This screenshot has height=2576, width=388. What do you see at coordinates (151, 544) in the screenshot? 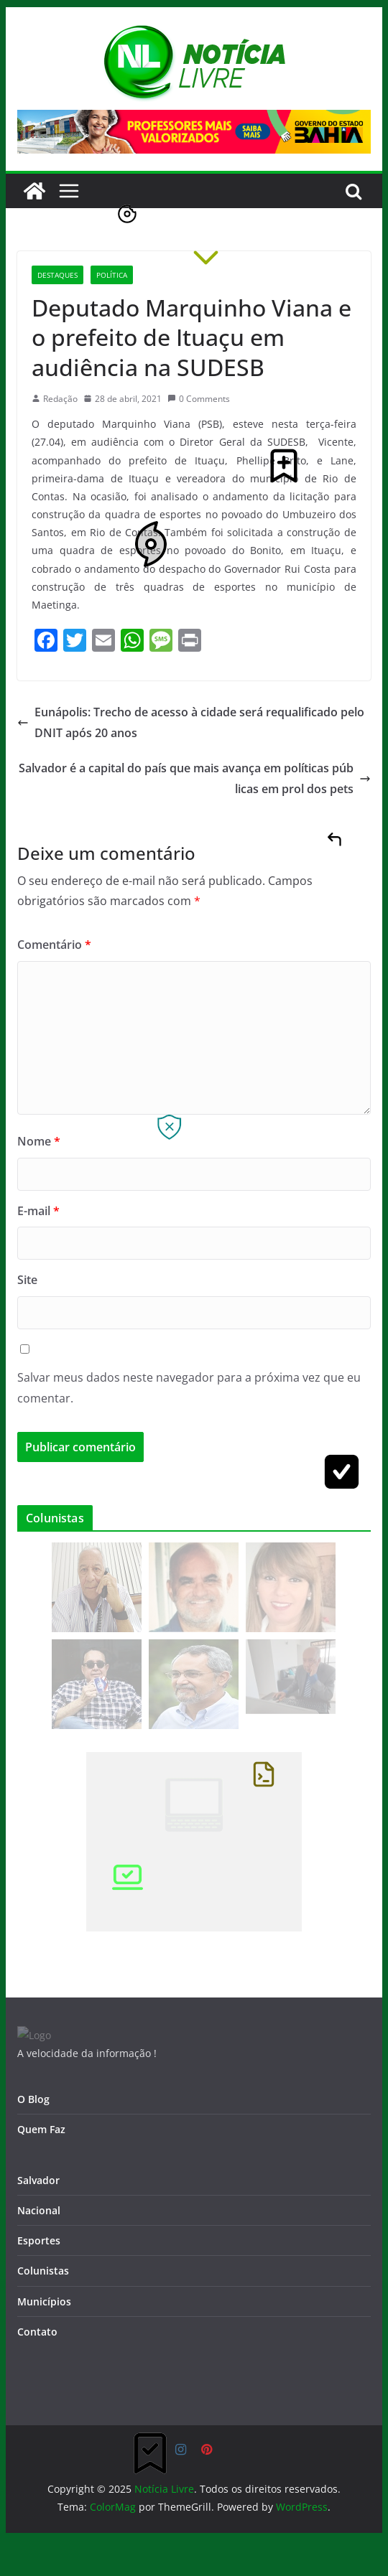
I see `indicates severe weather alert or hurricane warning` at bounding box center [151, 544].